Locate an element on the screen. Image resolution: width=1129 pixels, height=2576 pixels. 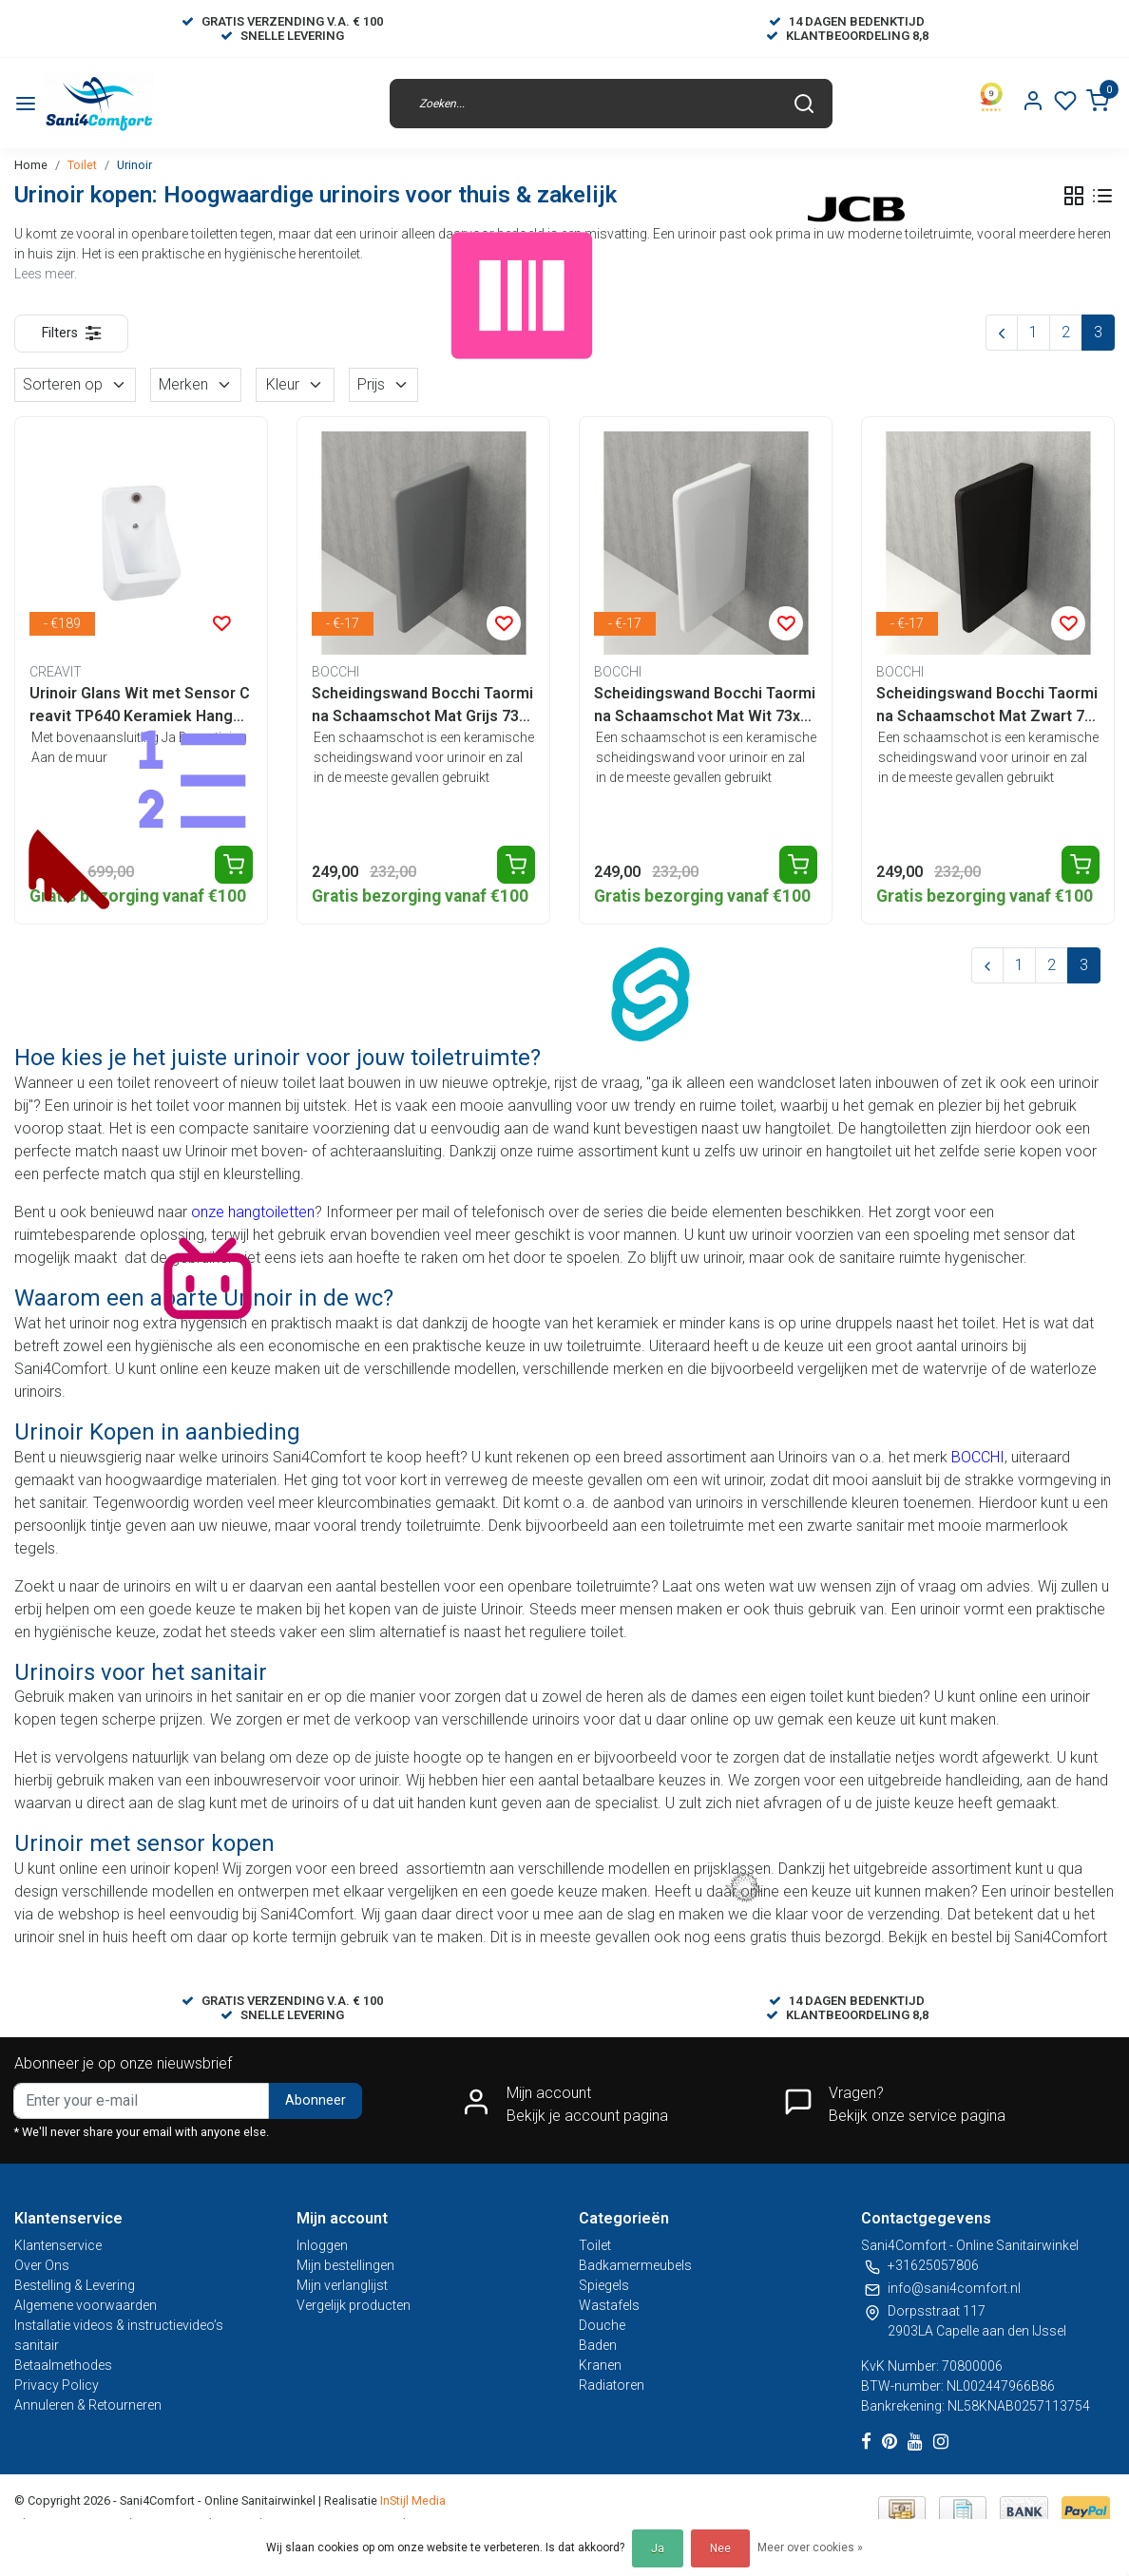
open Bilibili app is located at coordinates (207, 1279).